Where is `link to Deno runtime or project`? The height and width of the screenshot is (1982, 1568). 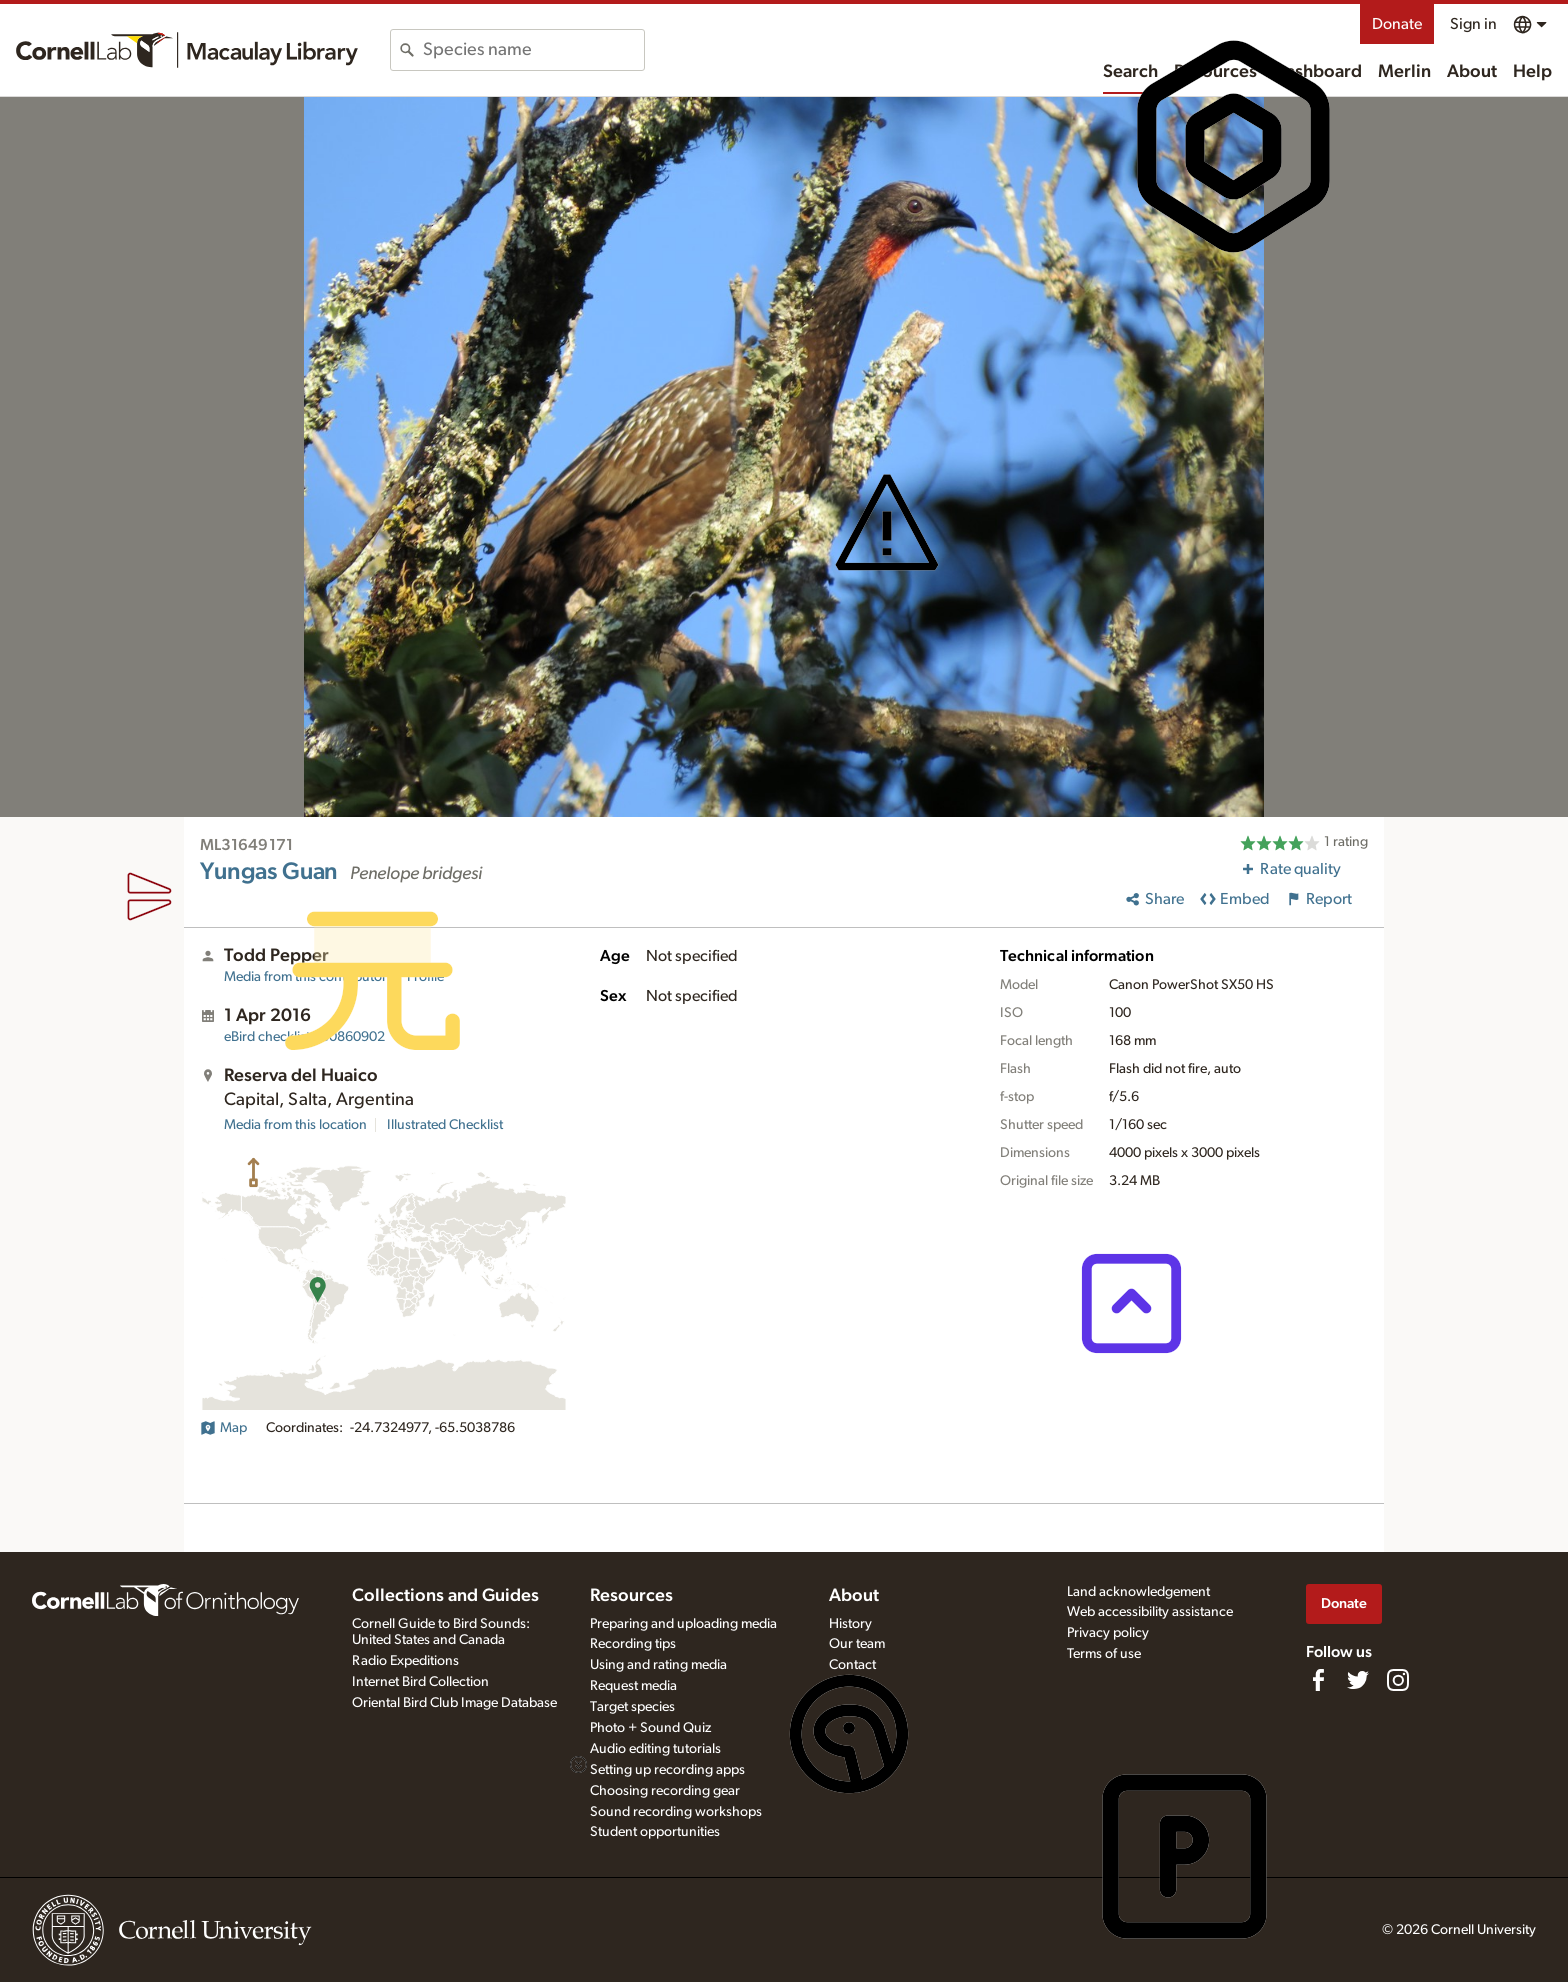 link to Deno runtime or project is located at coordinates (849, 1734).